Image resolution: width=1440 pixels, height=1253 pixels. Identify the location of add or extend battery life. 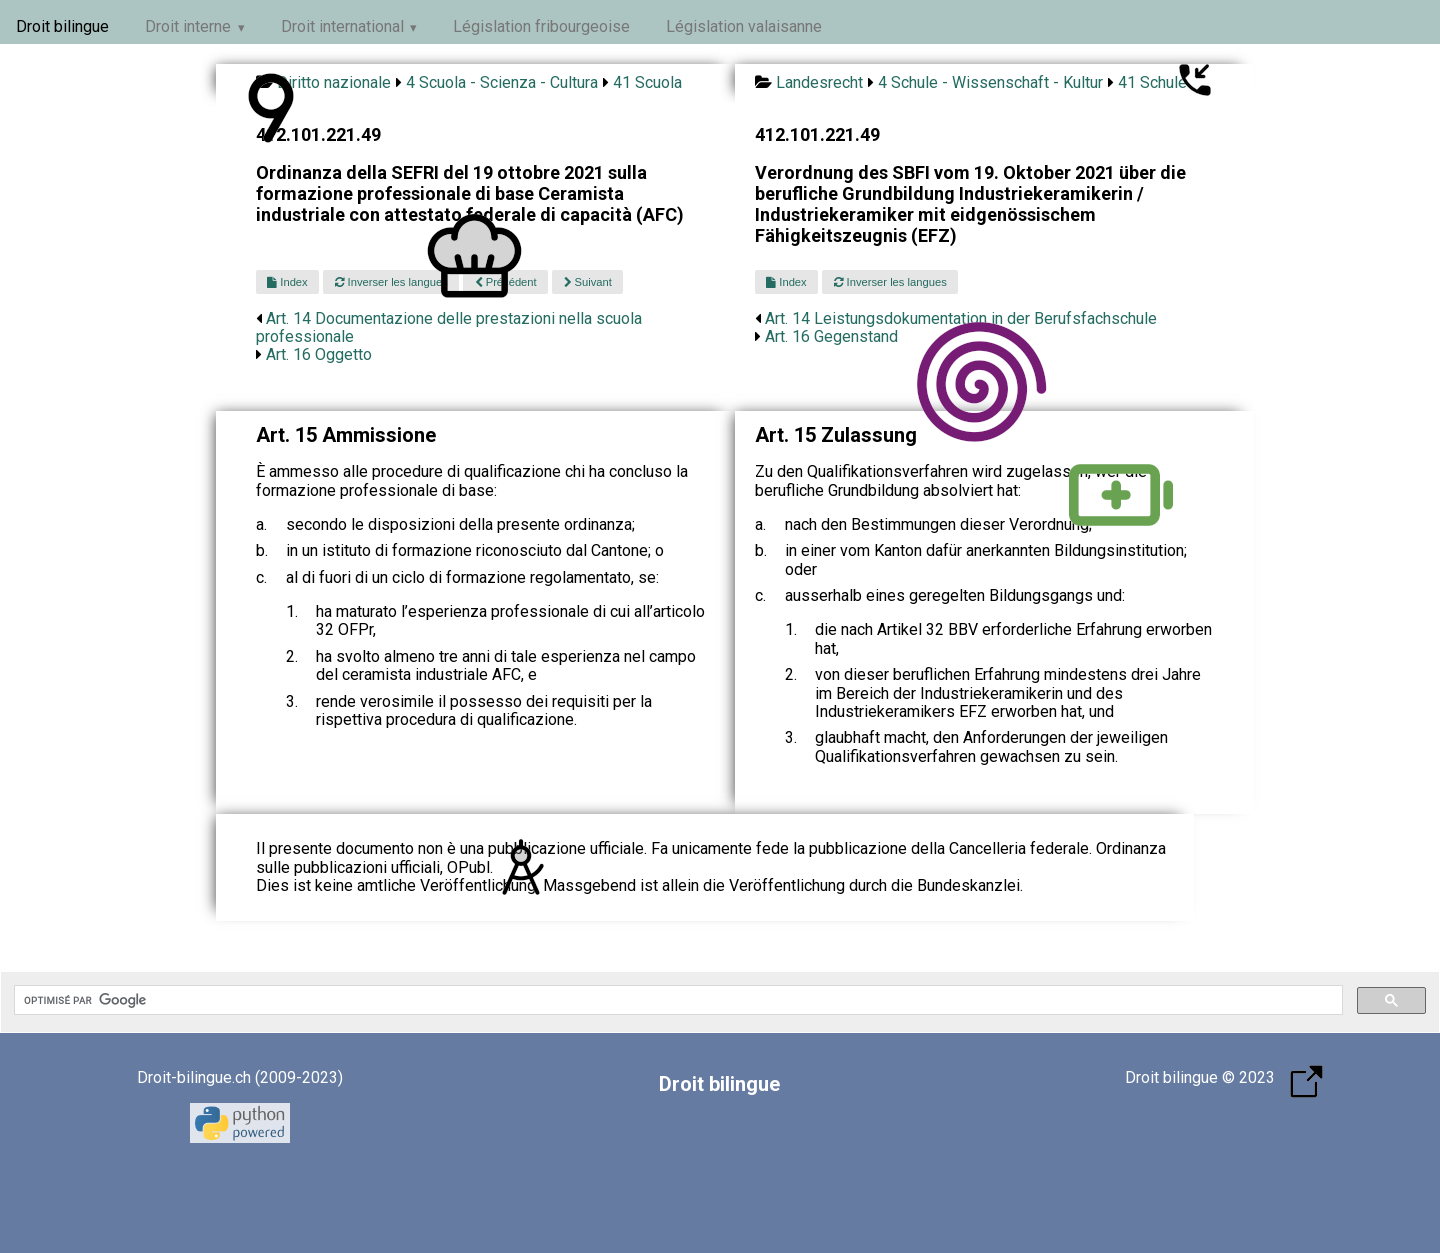
(1121, 495).